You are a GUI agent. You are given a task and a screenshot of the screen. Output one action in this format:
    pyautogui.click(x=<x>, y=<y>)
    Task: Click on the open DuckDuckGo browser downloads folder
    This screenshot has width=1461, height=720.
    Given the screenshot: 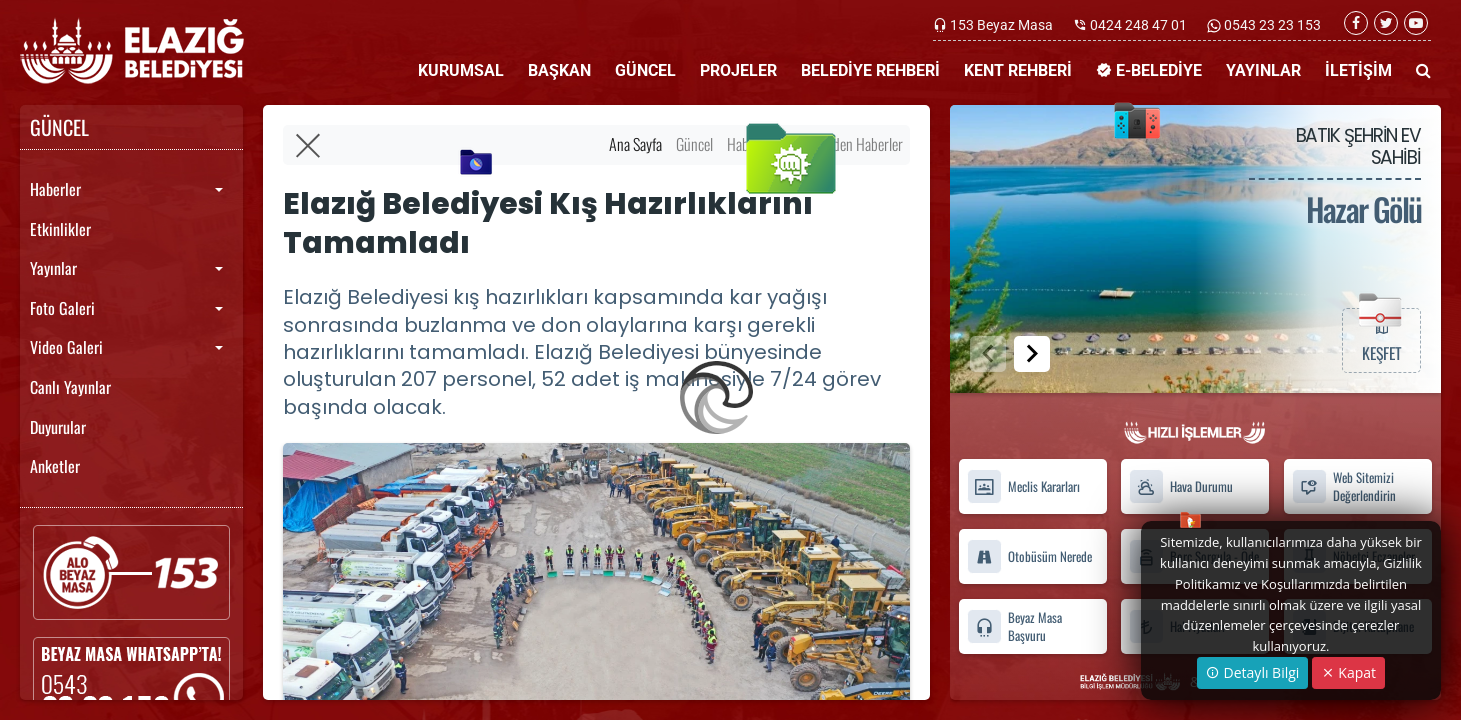 What is the action you would take?
    pyautogui.click(x=1190, y=520)
    